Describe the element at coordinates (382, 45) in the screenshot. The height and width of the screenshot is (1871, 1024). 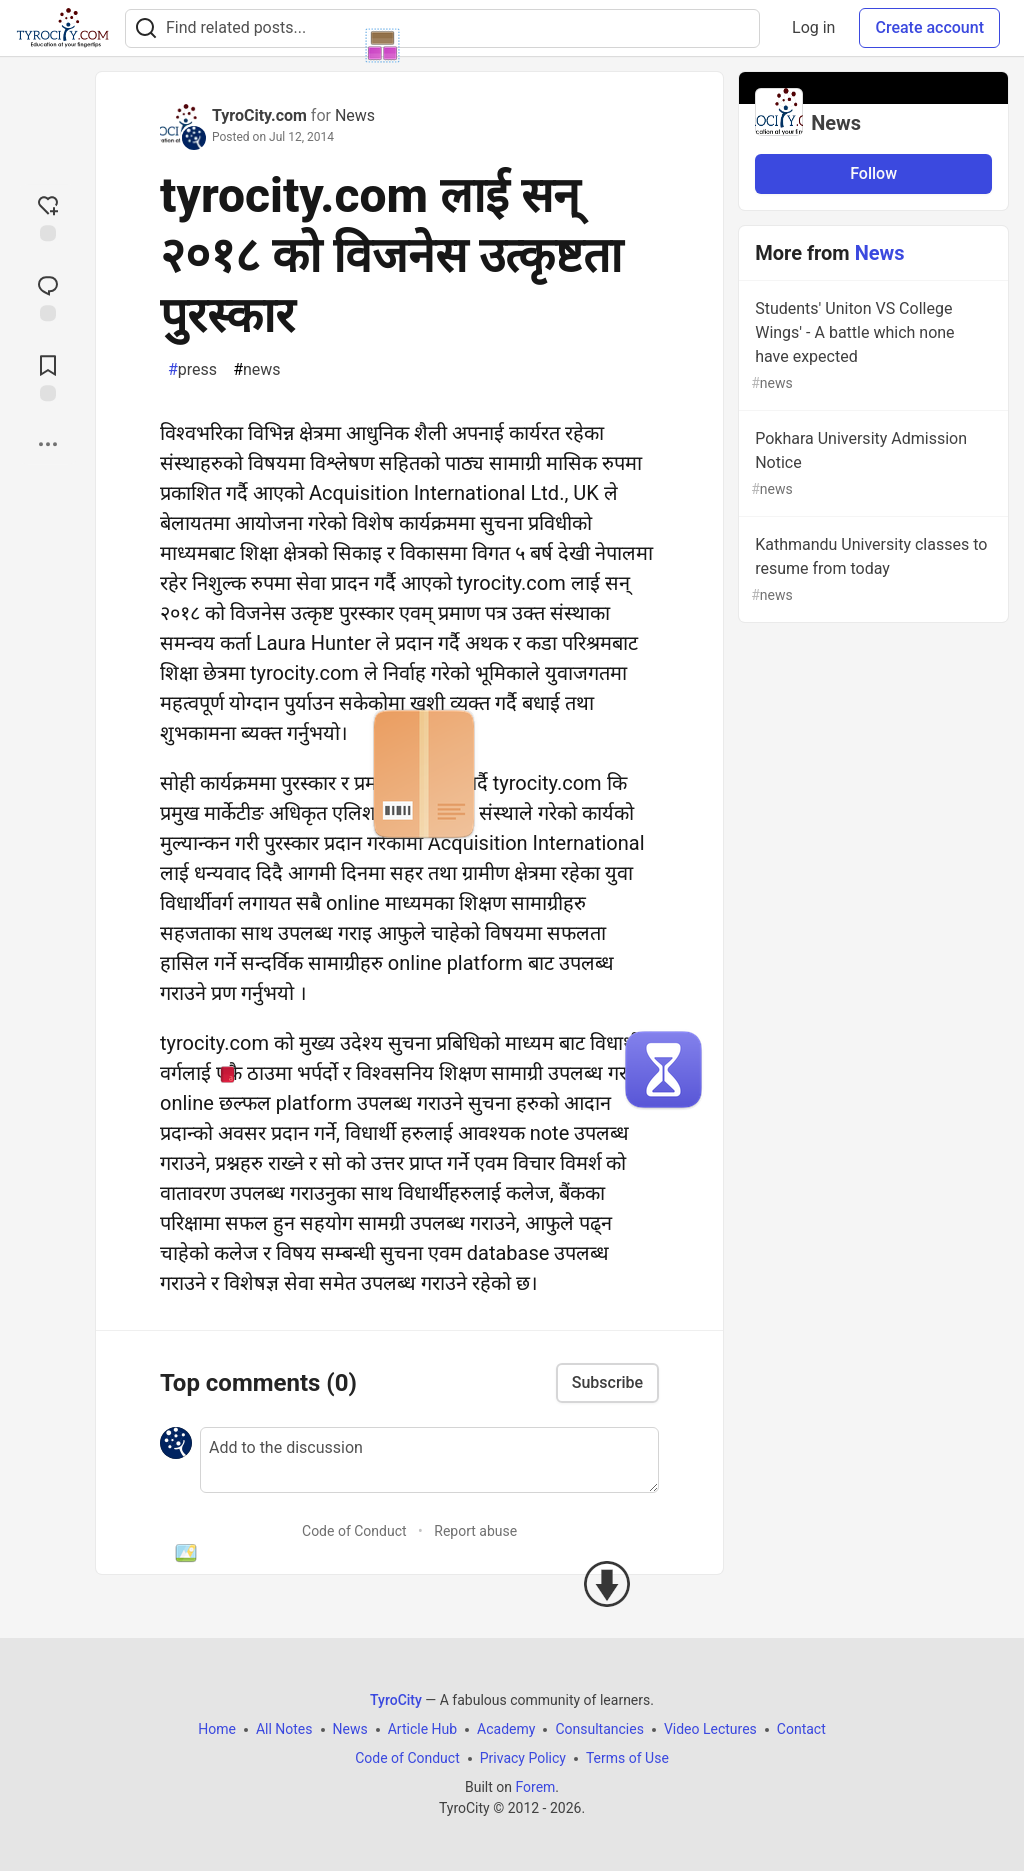
I see `select all items in the current view` at that location.